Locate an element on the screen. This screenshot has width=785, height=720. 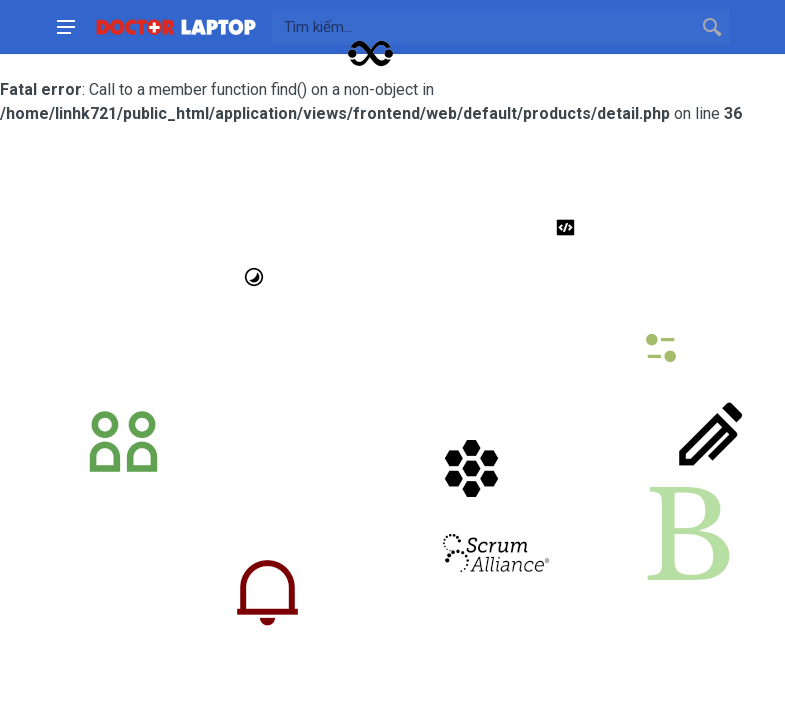
visit the Scrum Alliance website is located at coordinates (496, 553).